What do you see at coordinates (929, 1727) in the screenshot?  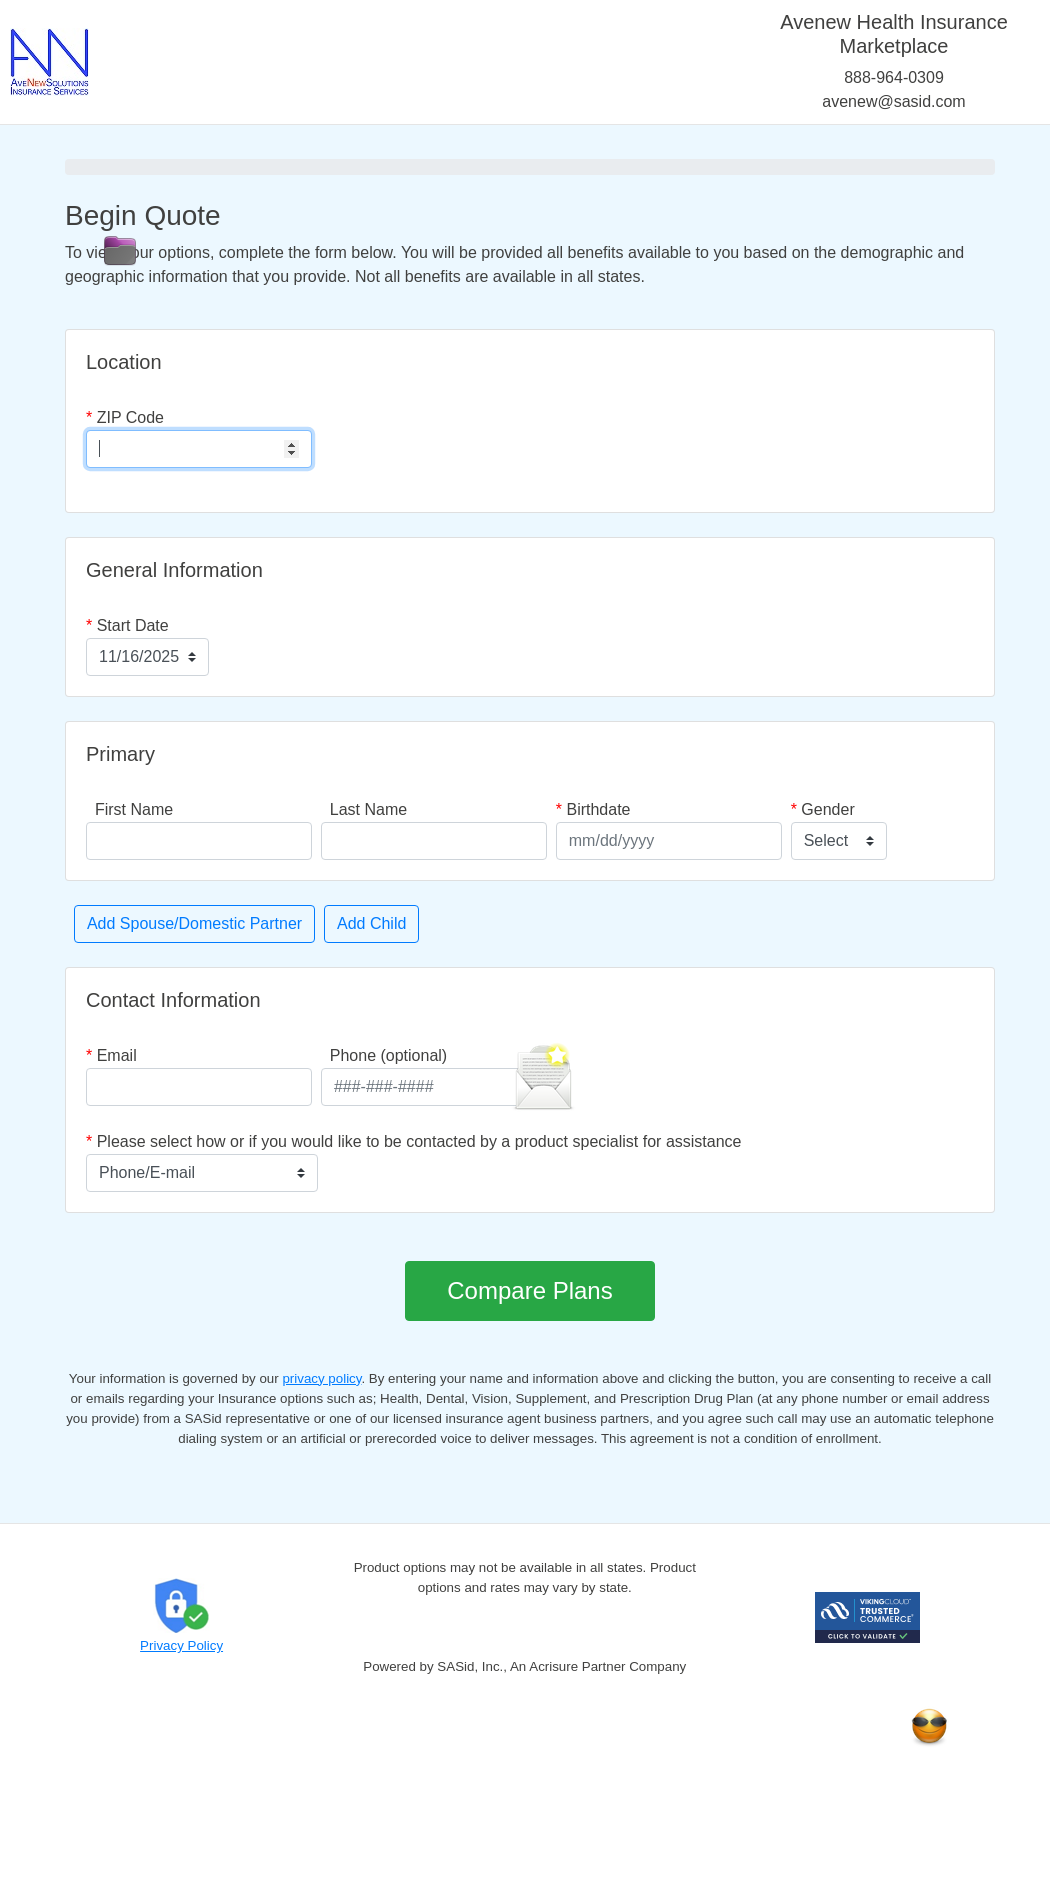 I see `indicates a "cool" or confident mood in messaging` at bounding box center [929, 1727].